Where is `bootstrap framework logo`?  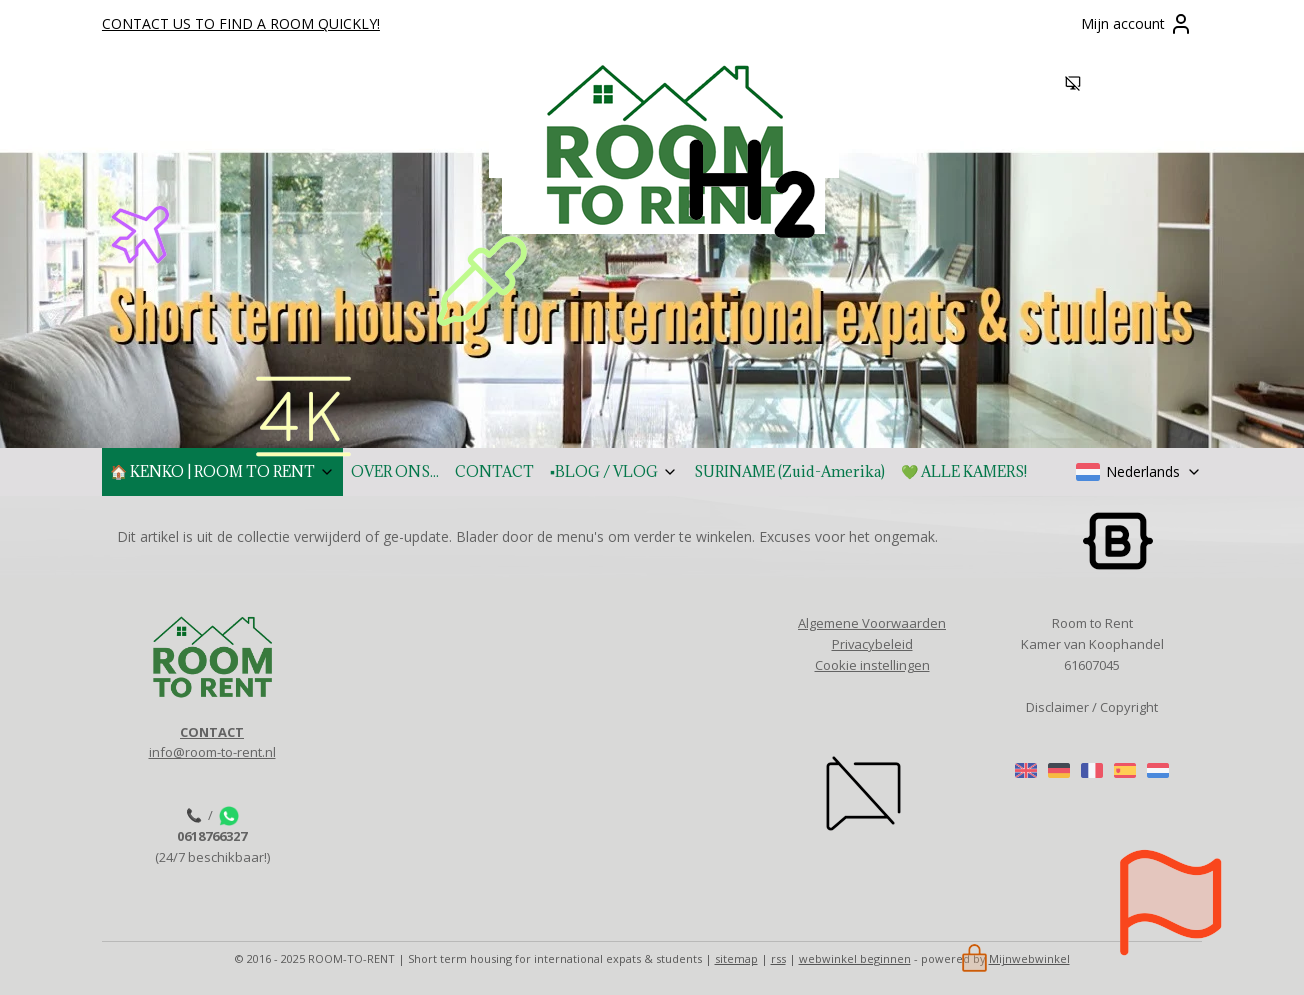
bootstrap framework logo is located at coordinates (1118, 541).